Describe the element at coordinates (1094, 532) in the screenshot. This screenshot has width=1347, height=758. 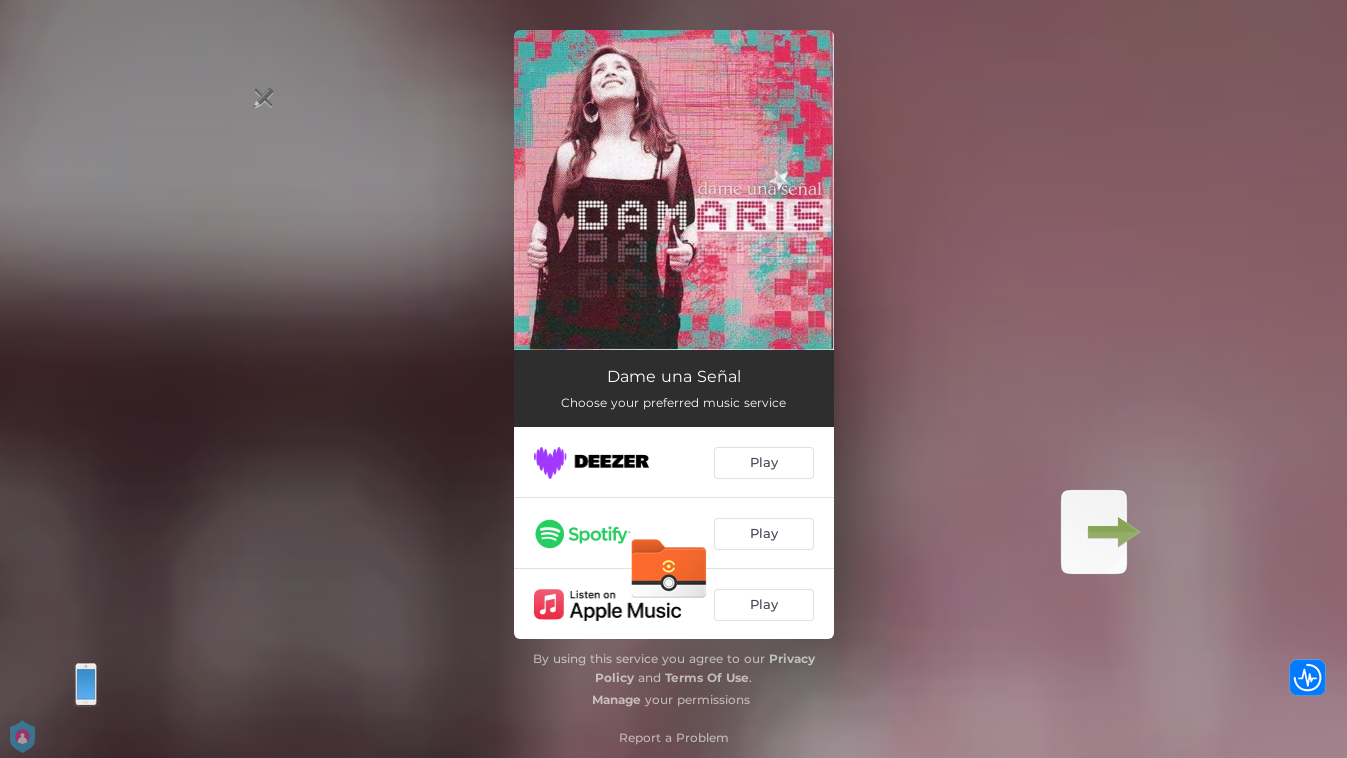
I see `export document to another location` at that location.